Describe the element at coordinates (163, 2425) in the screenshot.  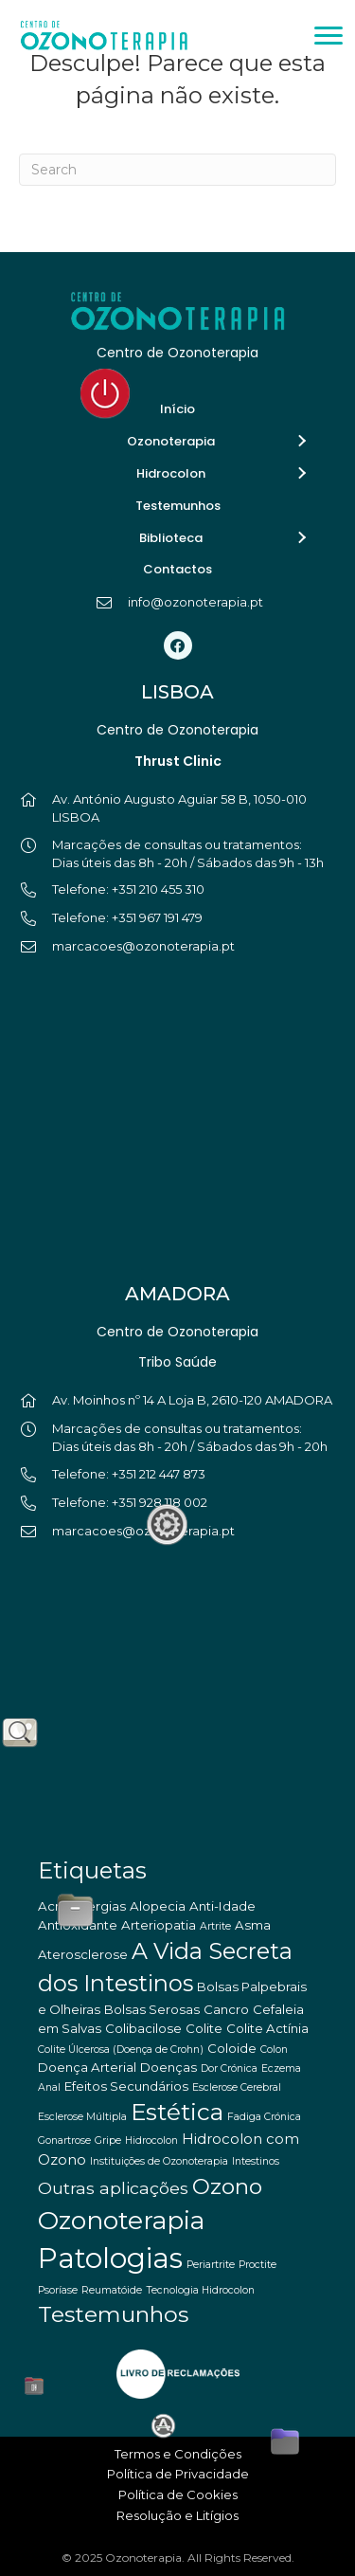
I see `check for system software updates` at that location.